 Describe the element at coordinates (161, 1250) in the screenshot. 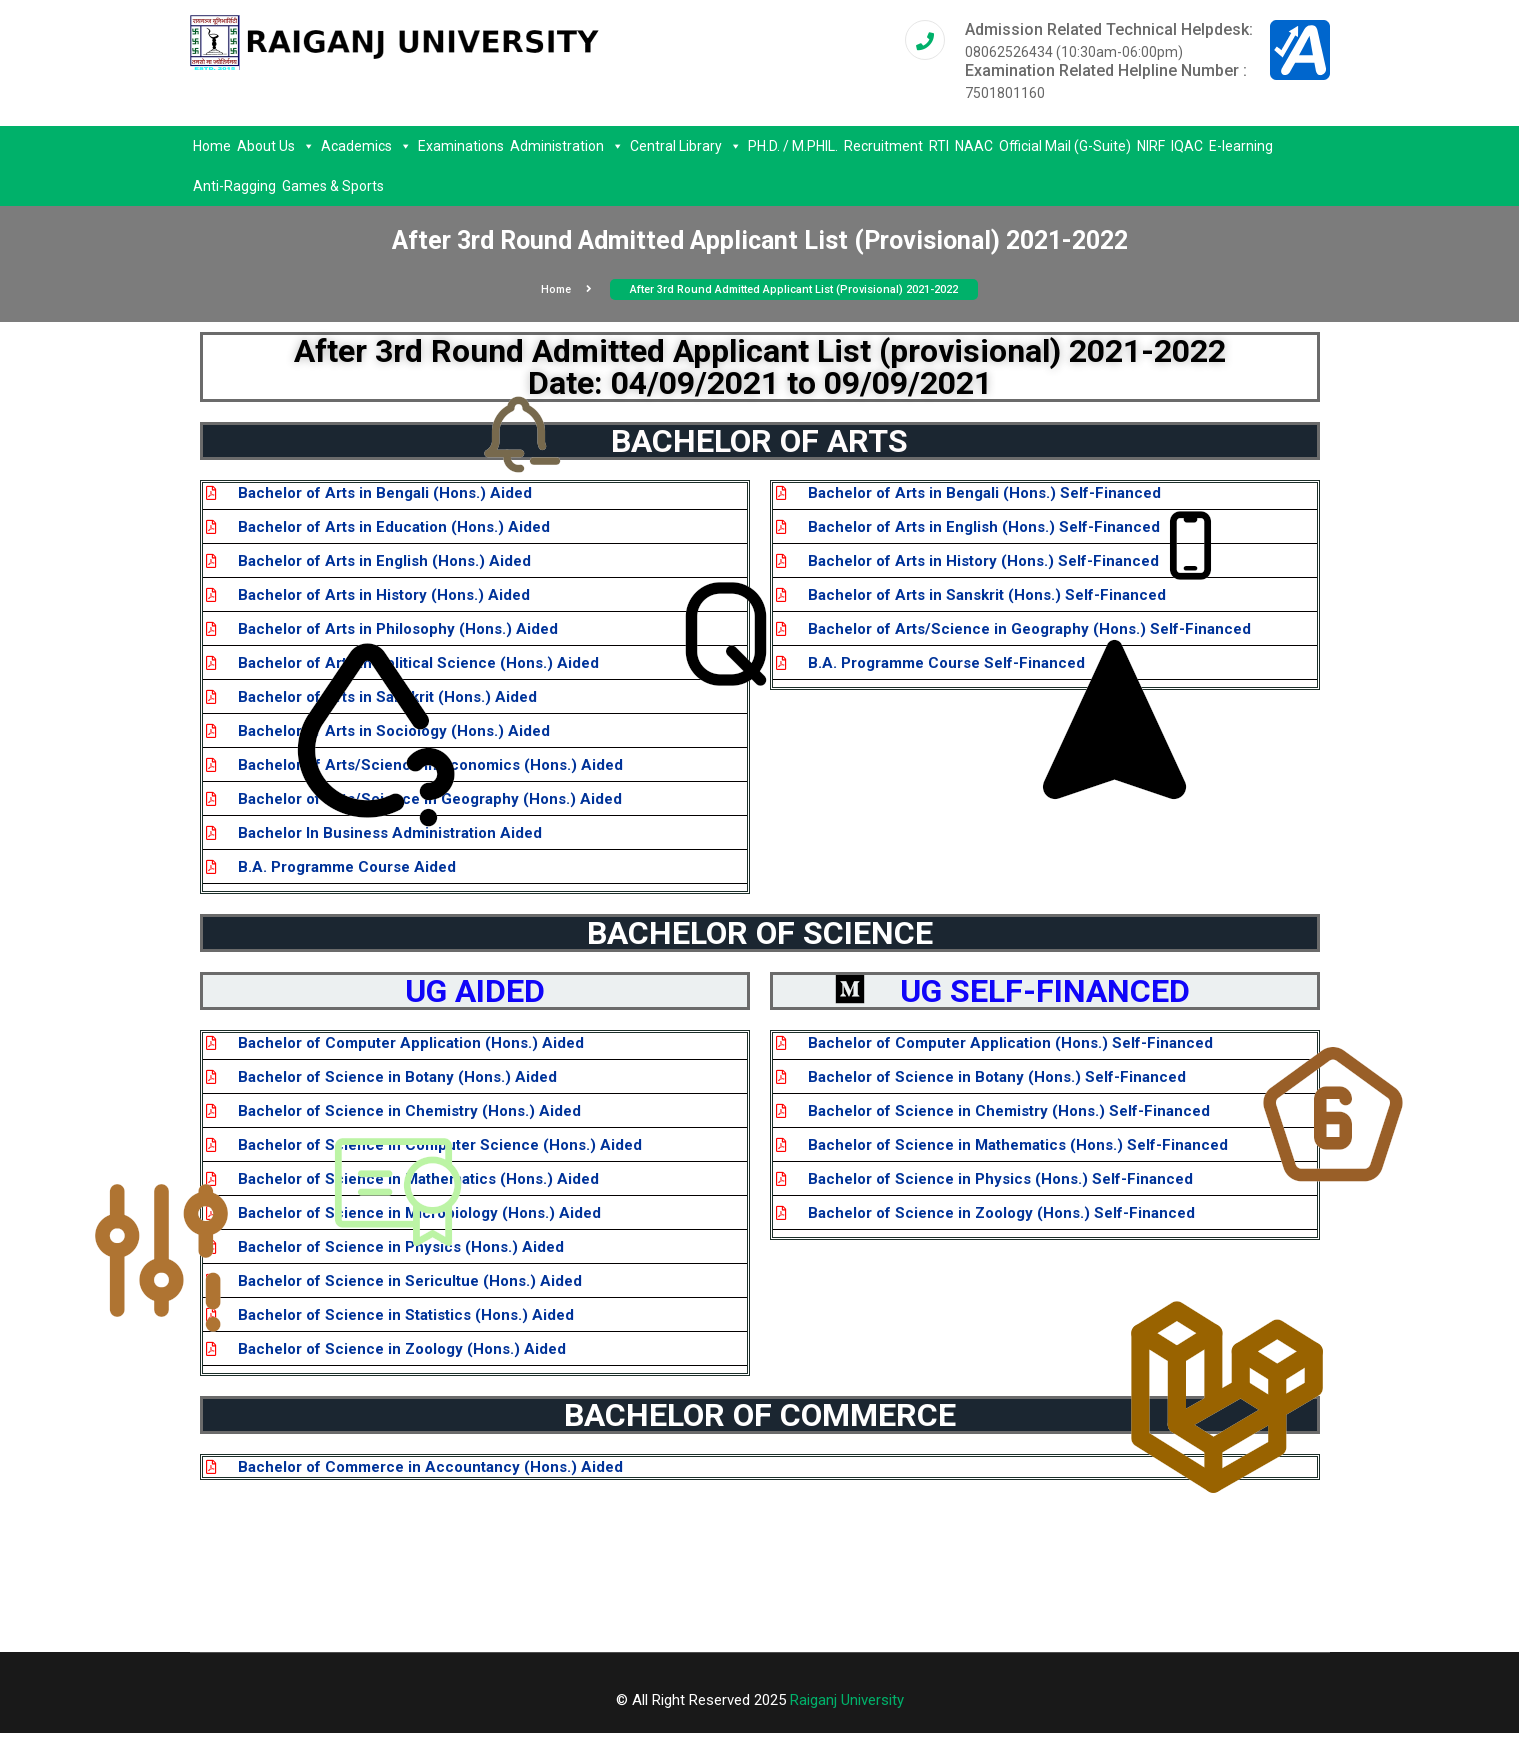

I see `settings require attention or action` at that location.